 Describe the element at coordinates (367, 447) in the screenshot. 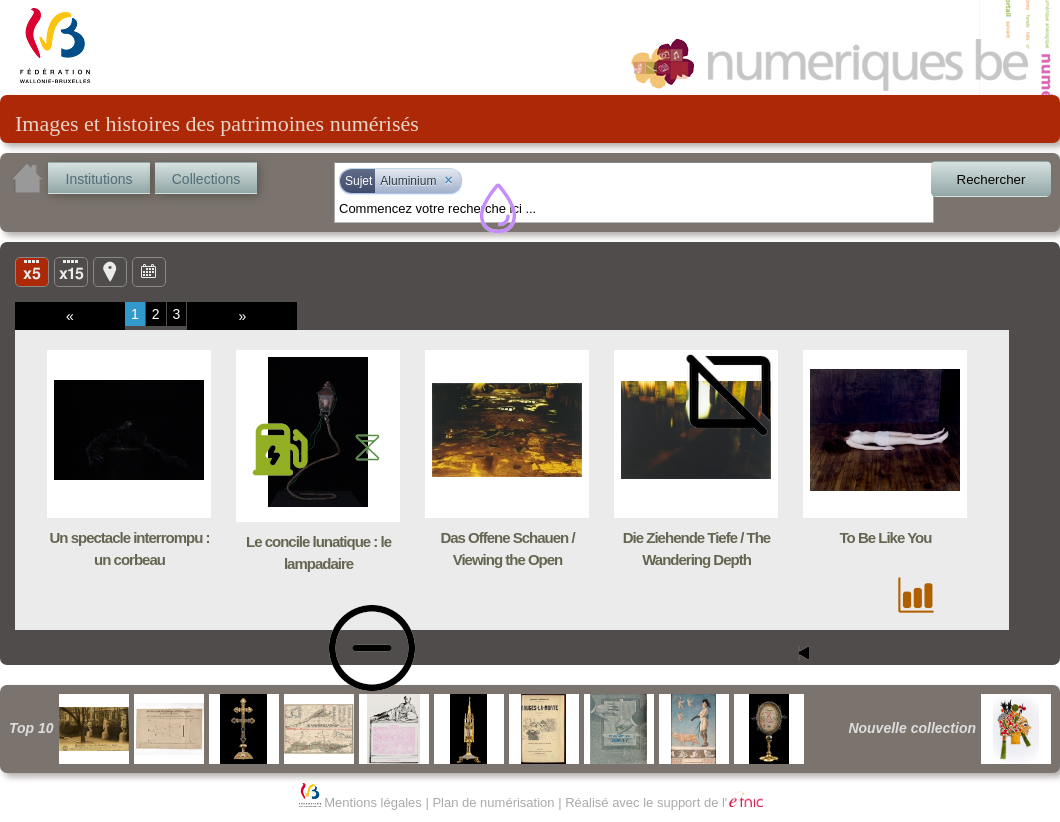

I see `indicates a process is in progress` at that location.